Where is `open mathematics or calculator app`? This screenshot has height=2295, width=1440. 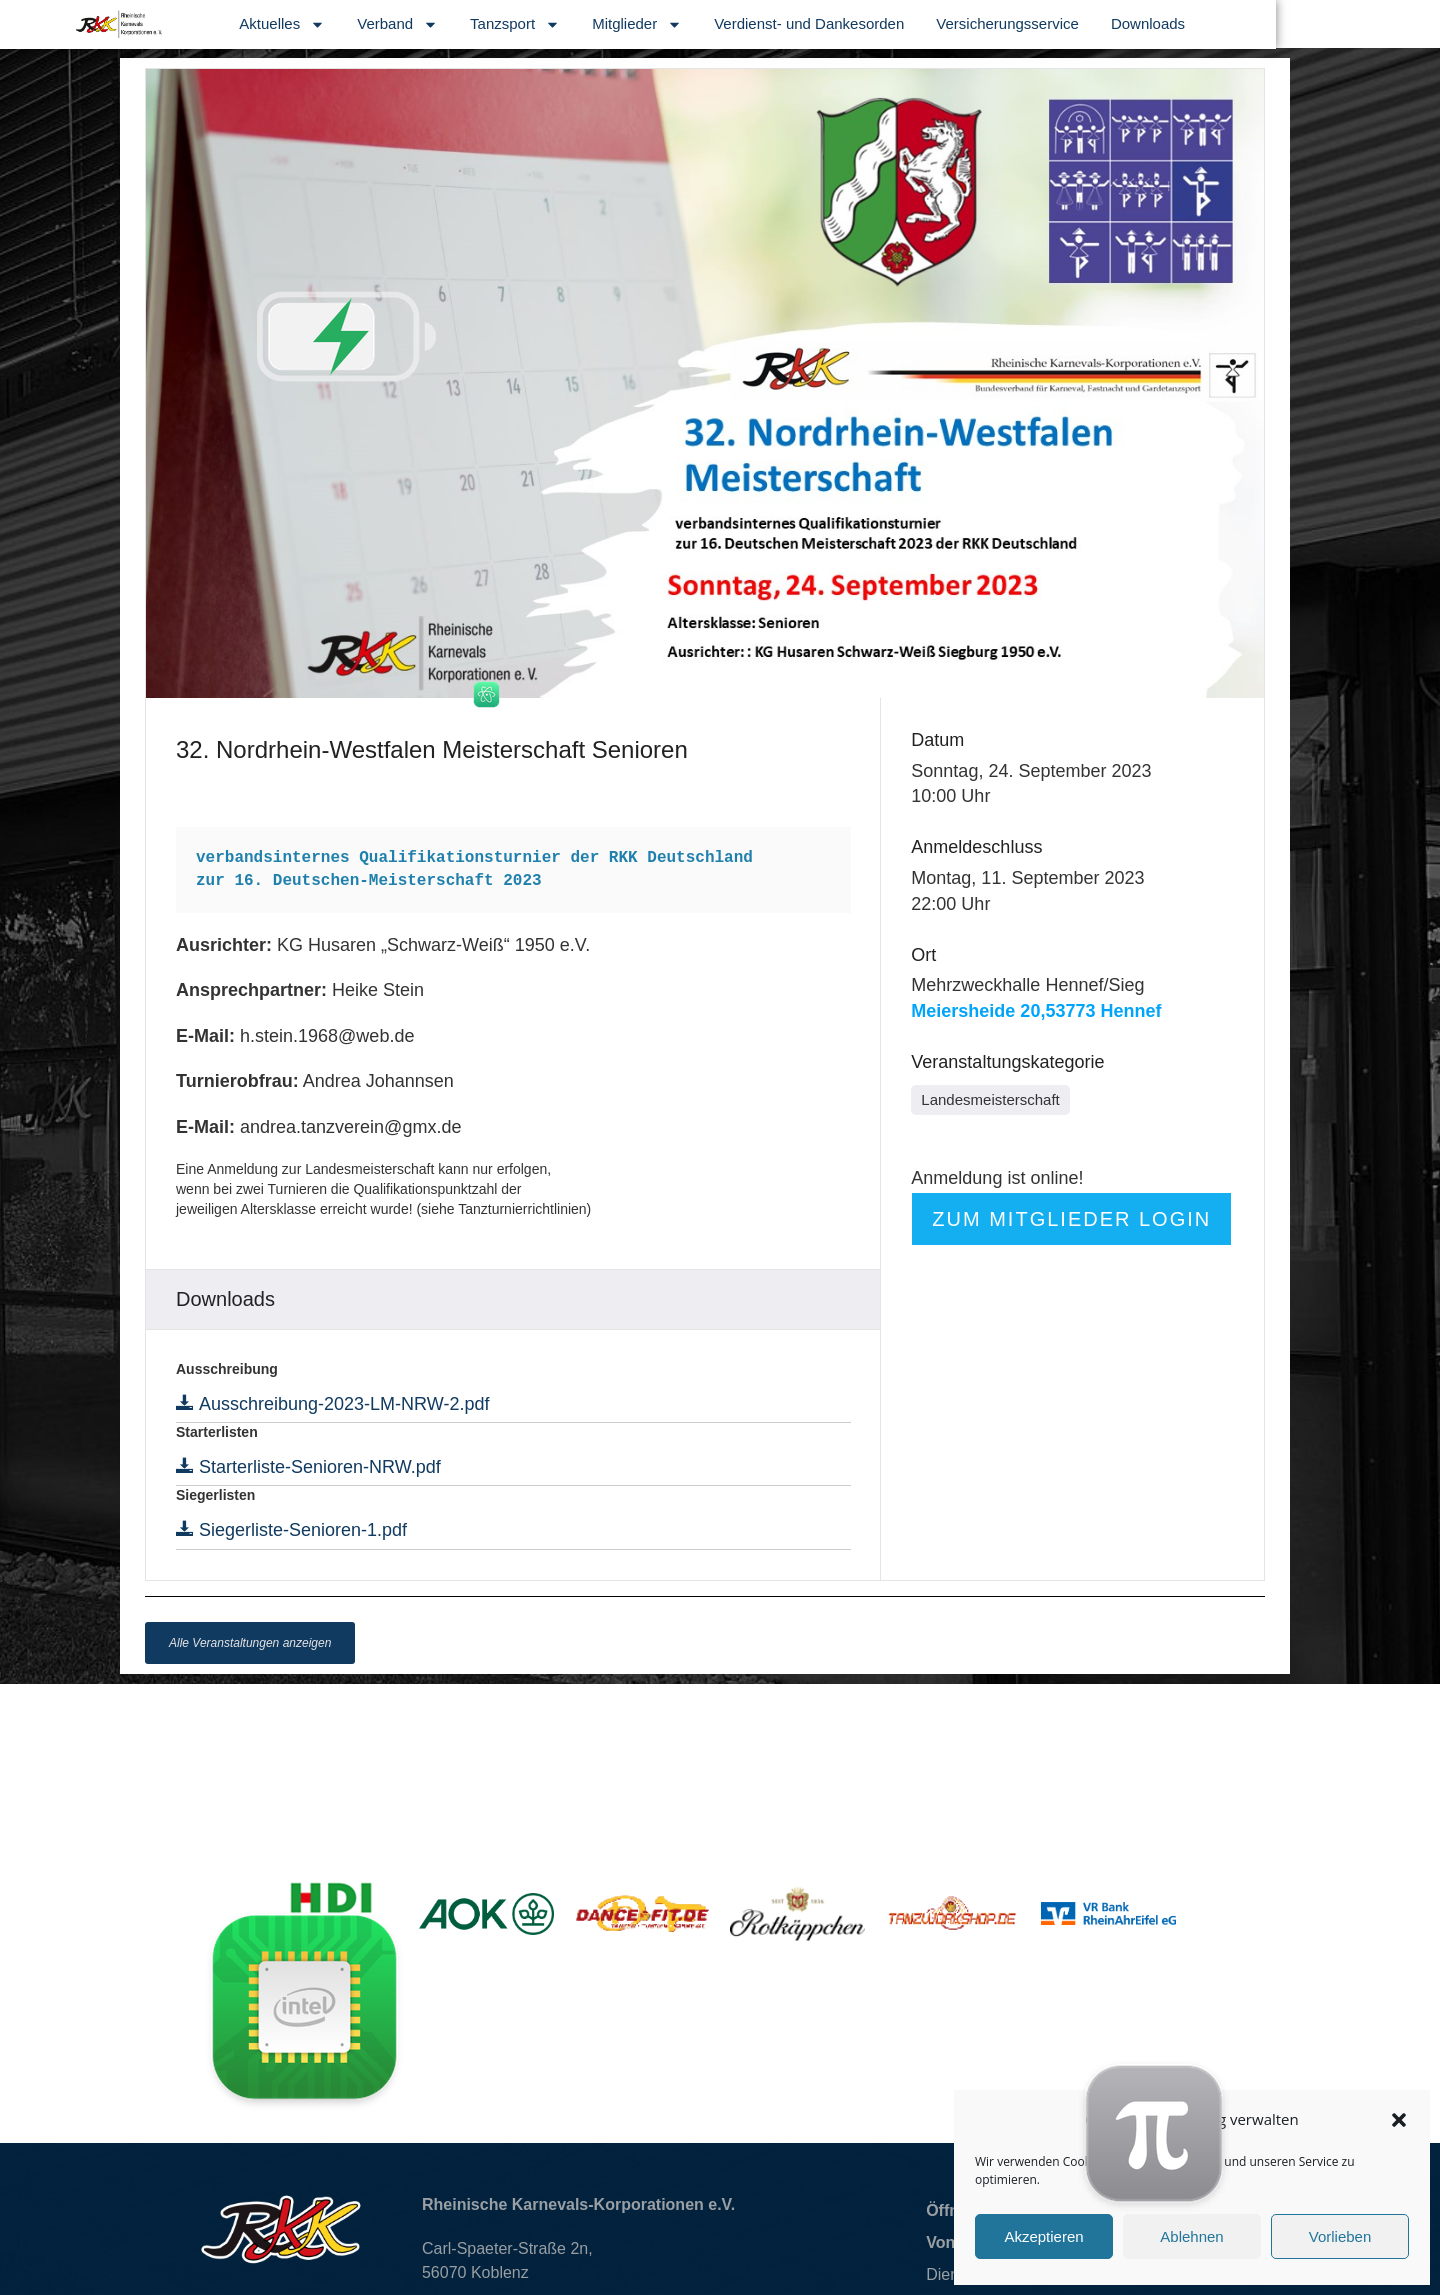 open mathematics or calculator app is located at coordinates (1154, 2136).